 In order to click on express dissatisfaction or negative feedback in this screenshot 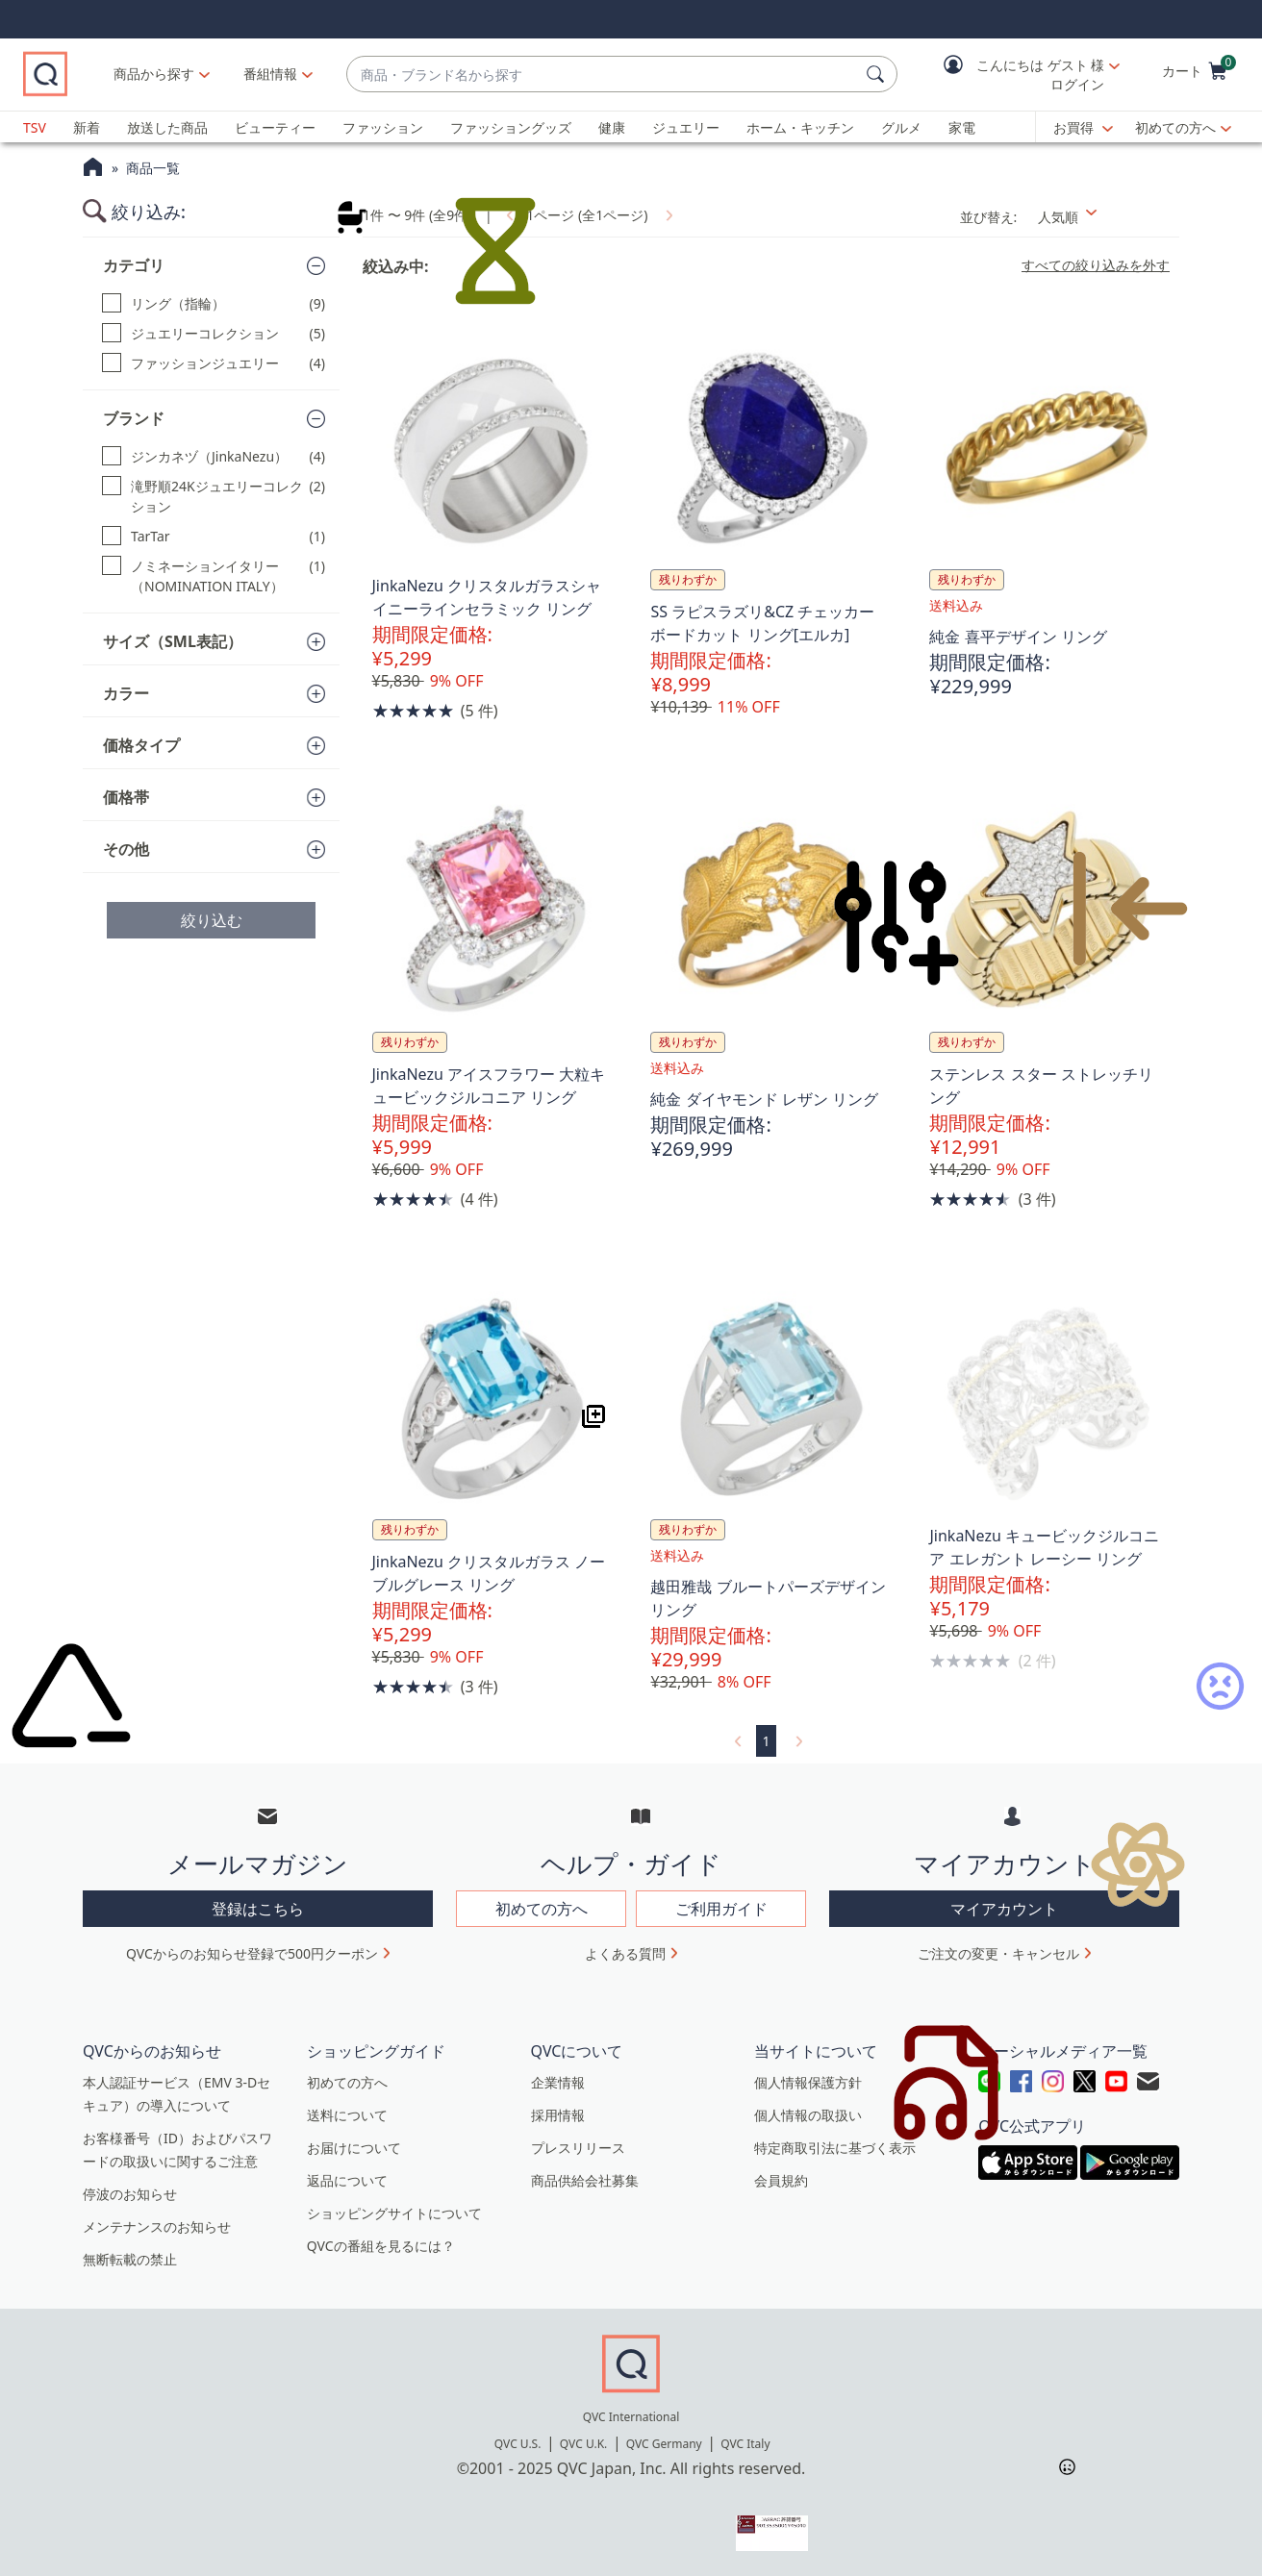, I will do `click(1220, 1686)`.